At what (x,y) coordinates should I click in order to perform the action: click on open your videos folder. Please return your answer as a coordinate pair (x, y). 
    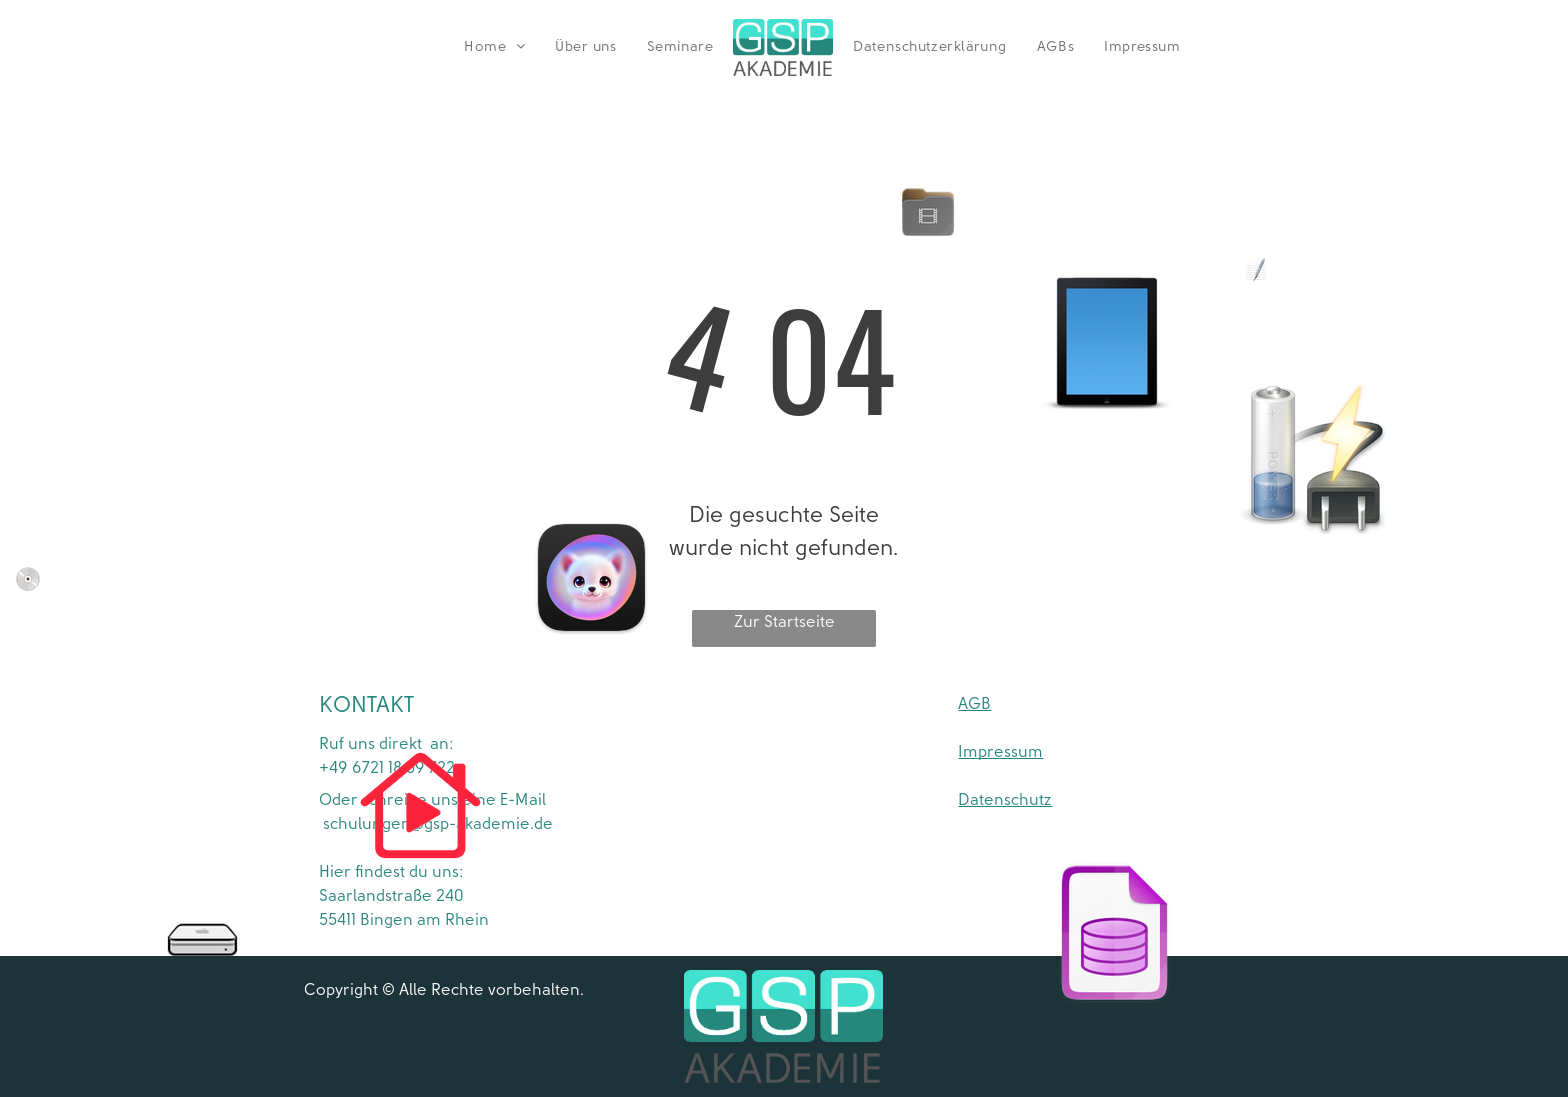
    Looking at the image, I should click on (928, 212).